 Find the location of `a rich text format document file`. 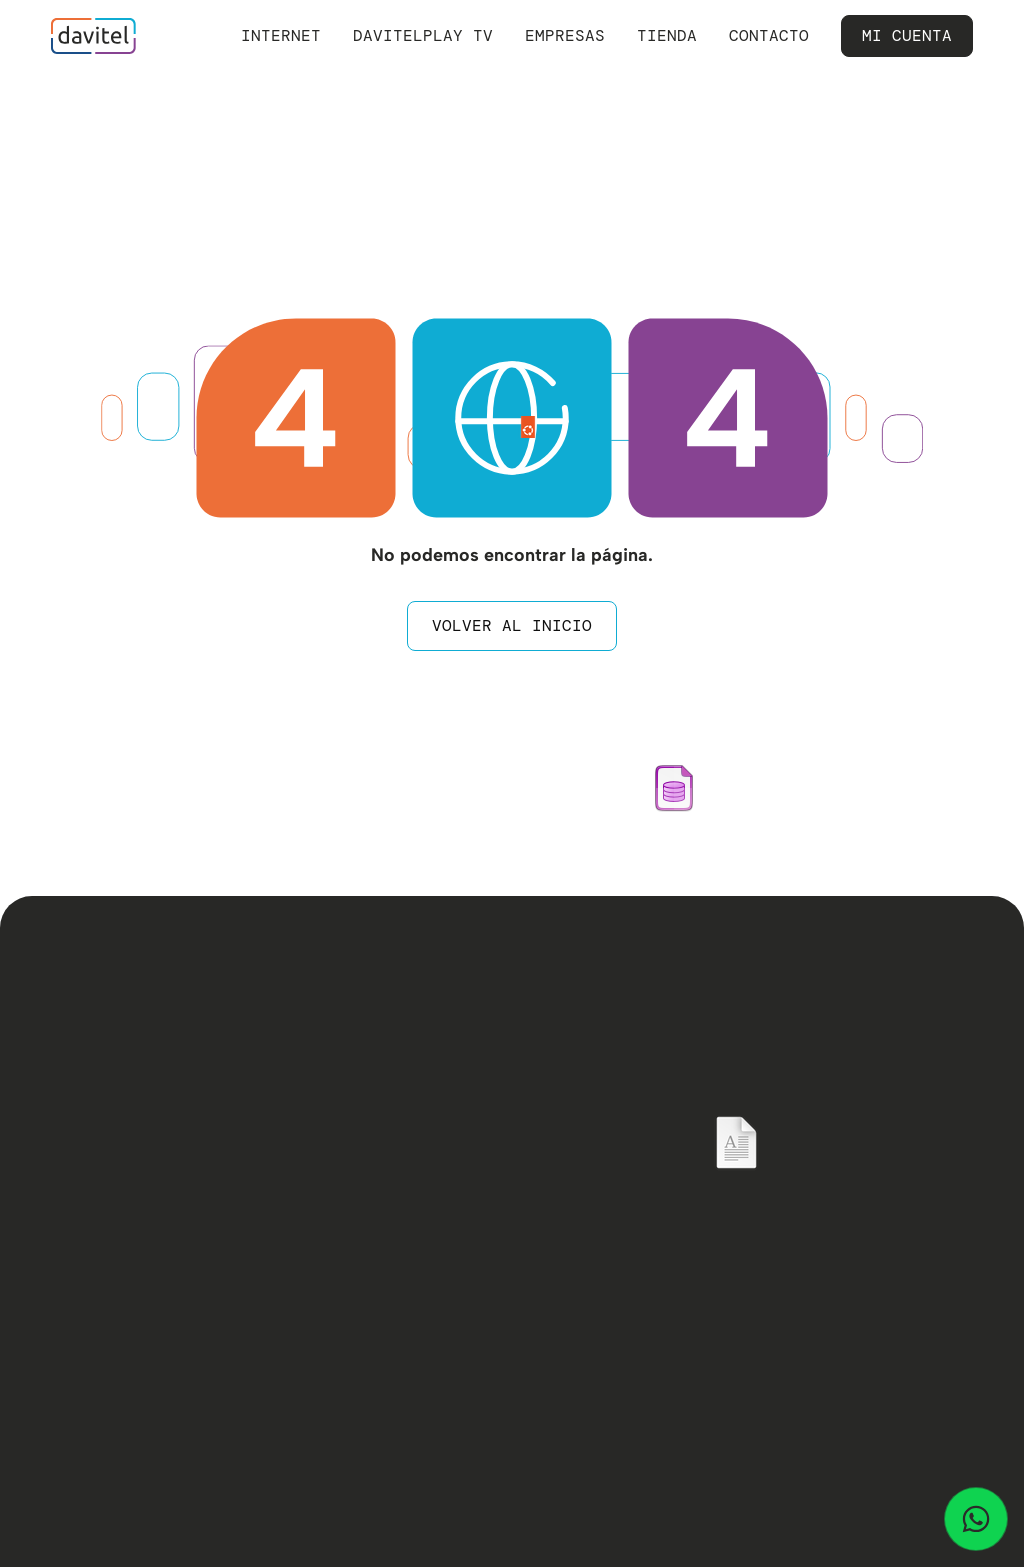

a rich text format document file is located at coordinates (736, 1143).